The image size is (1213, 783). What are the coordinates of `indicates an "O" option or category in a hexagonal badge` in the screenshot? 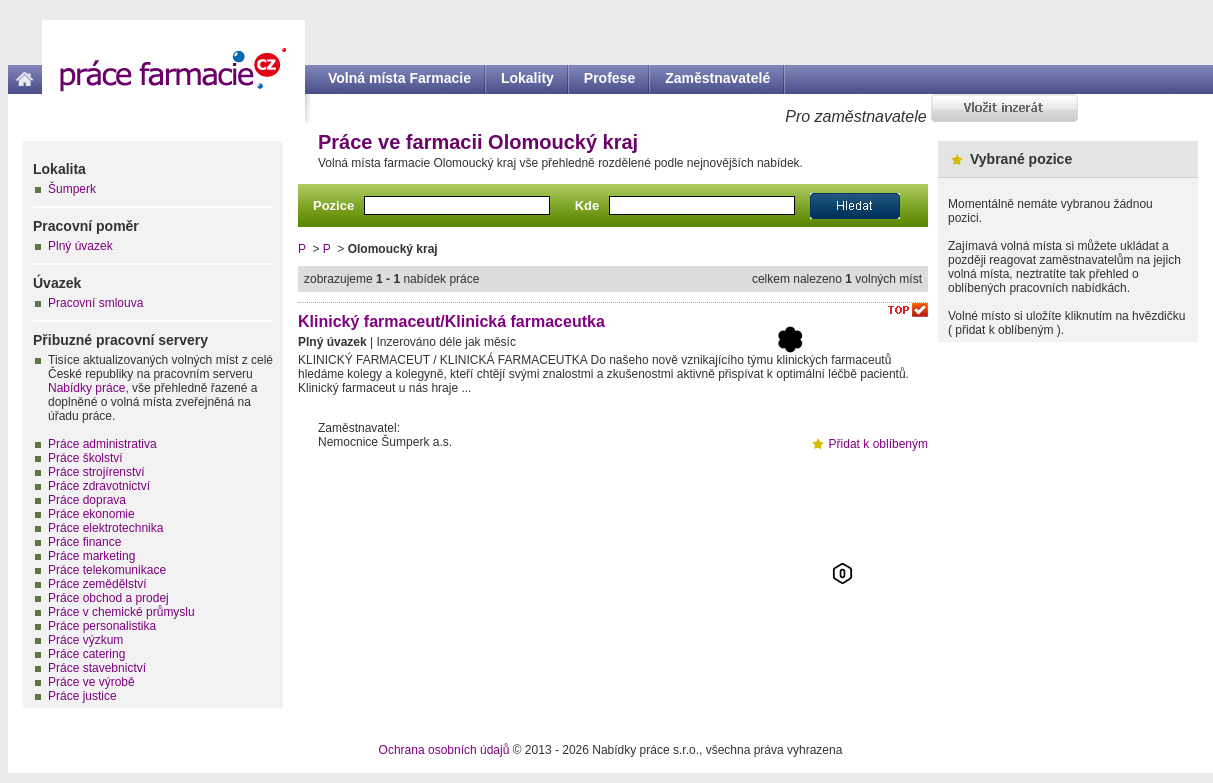 It's located at (842, 573).